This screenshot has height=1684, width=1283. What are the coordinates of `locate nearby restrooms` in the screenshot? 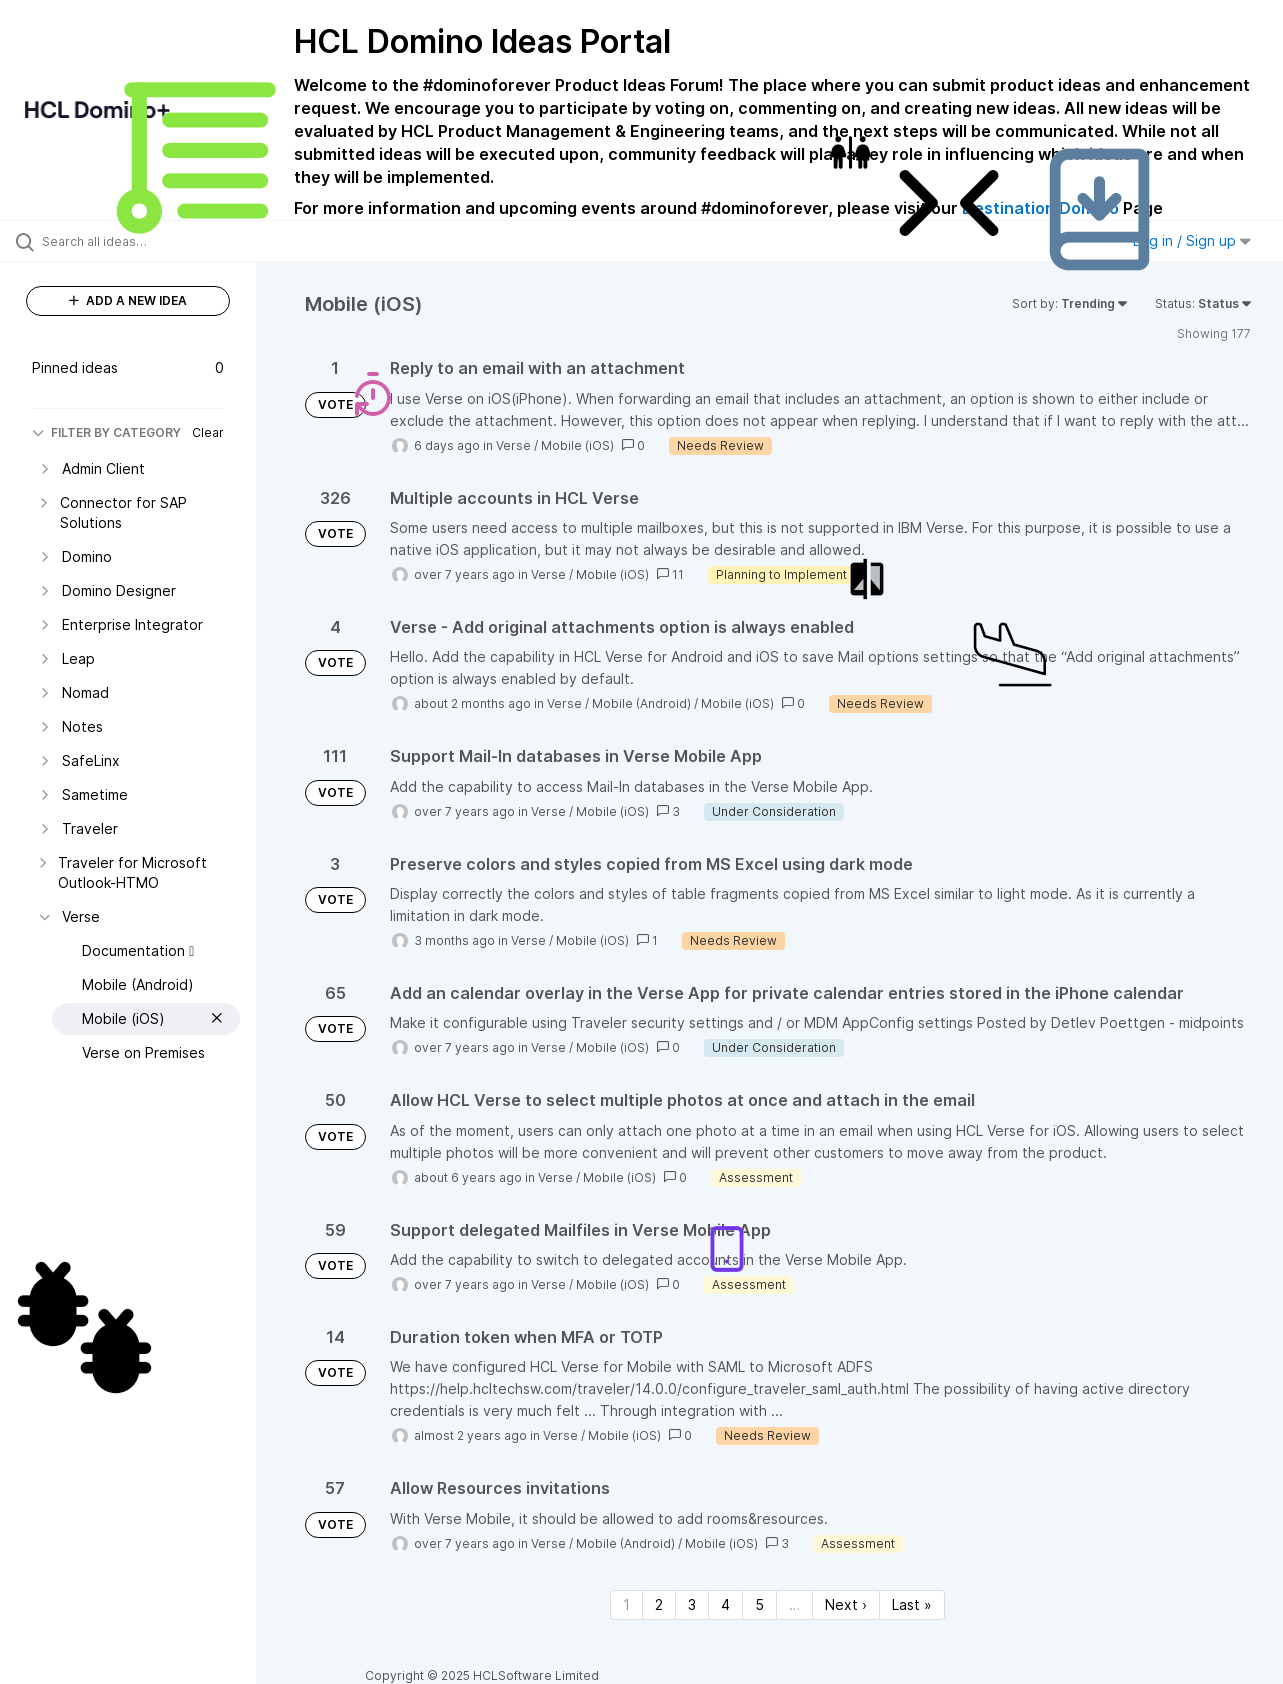 It's located at (850, 152).